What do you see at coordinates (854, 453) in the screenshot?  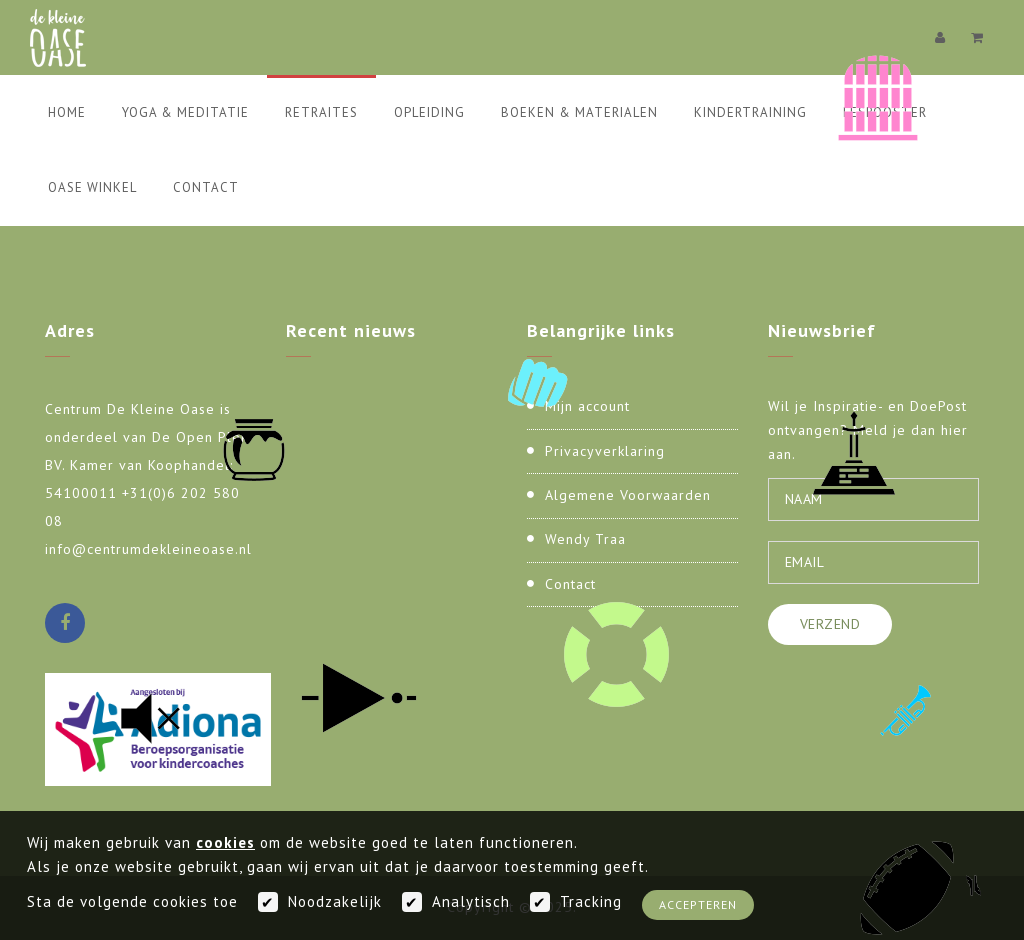 I see `access the altar or shrine menu` at bounding box center [854, 453].